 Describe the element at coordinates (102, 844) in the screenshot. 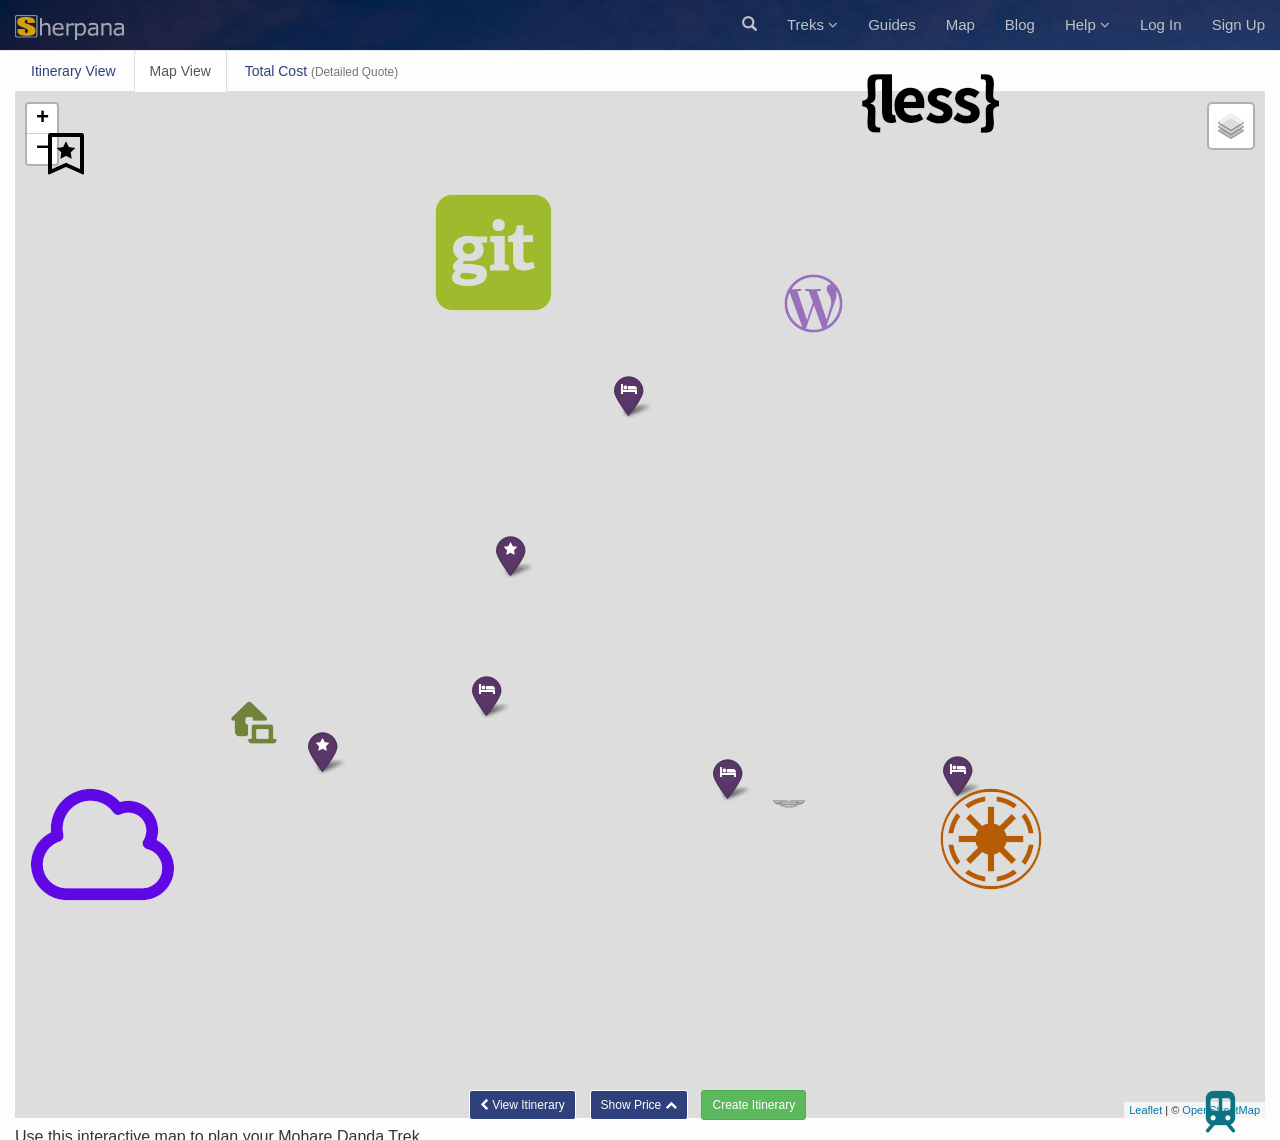

I see `access cloud storage` at that location.